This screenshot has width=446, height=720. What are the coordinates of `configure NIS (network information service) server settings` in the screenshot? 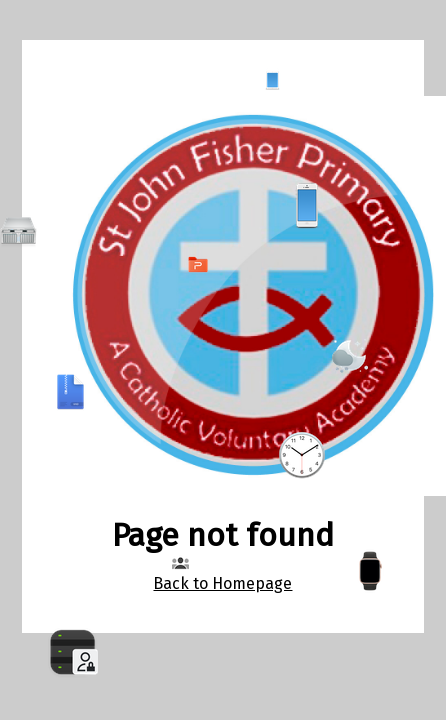 It's located at (73, 653).